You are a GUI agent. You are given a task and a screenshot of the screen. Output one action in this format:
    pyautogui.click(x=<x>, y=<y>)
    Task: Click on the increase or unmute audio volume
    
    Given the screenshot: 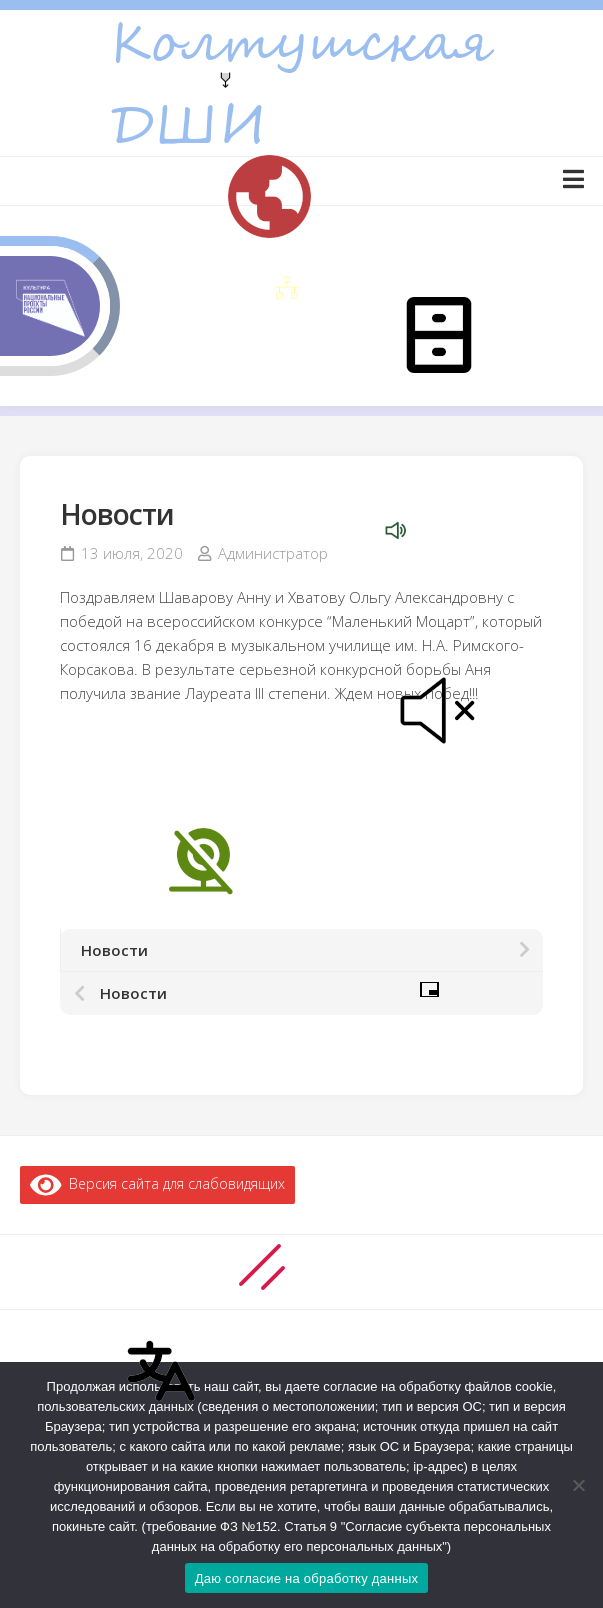 What is the action you would take?
    pyautogui.click(x=395, y=530)
    